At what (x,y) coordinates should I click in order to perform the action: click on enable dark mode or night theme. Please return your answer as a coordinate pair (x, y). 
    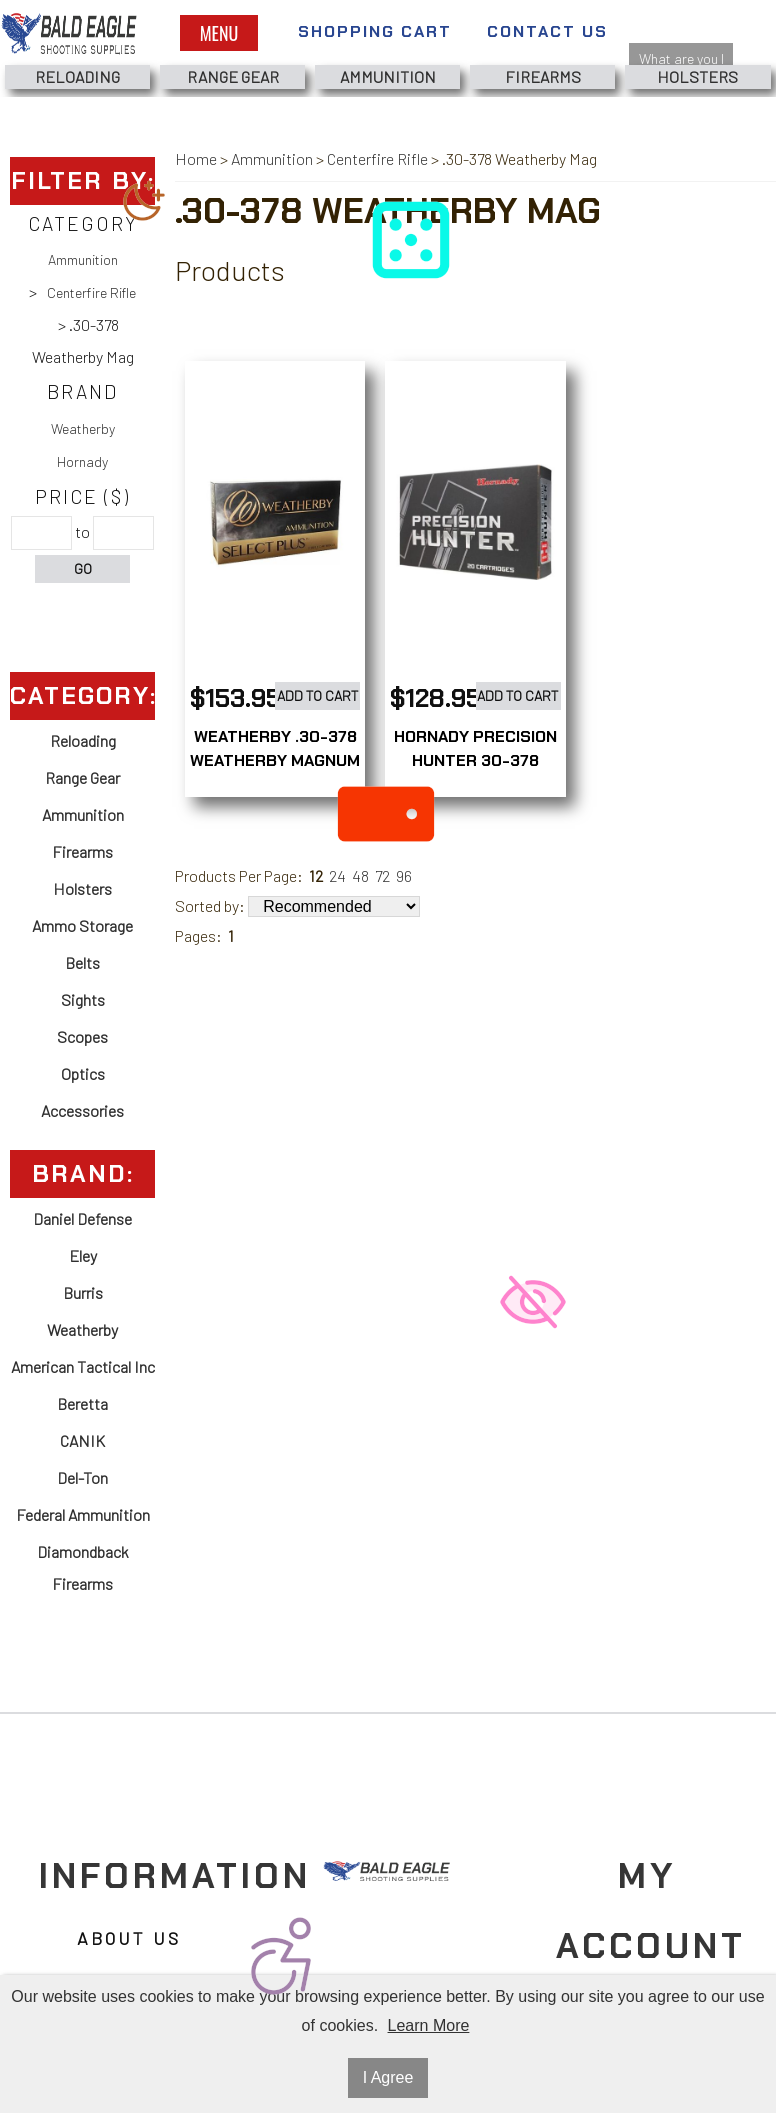
    Looking at the image, I should click on (142, 201).